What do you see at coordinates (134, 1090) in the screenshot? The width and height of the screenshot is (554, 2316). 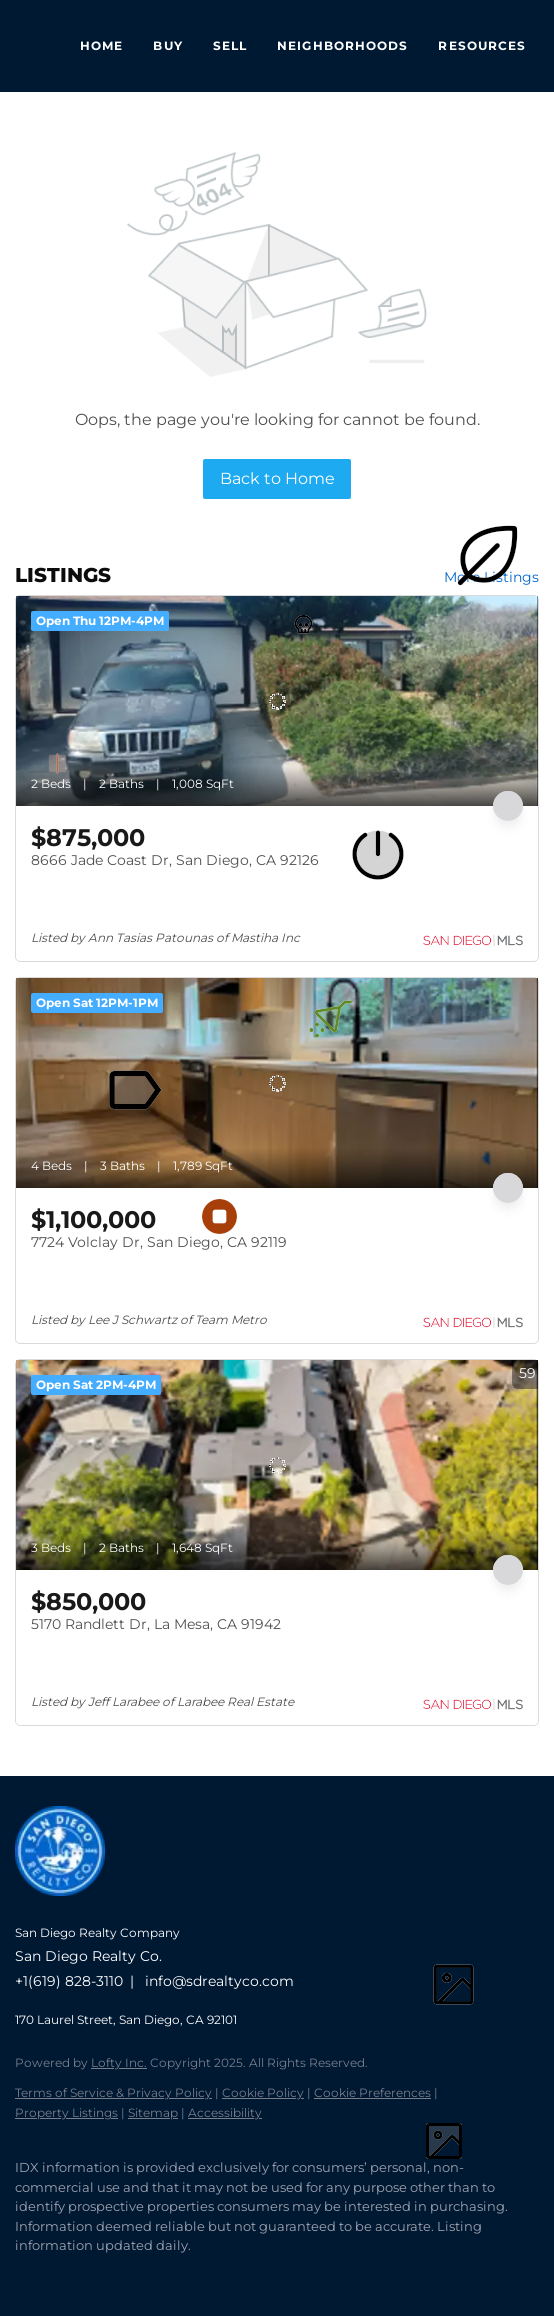 I see `add or edit a label for an item` at bounding box center [134, 1090].